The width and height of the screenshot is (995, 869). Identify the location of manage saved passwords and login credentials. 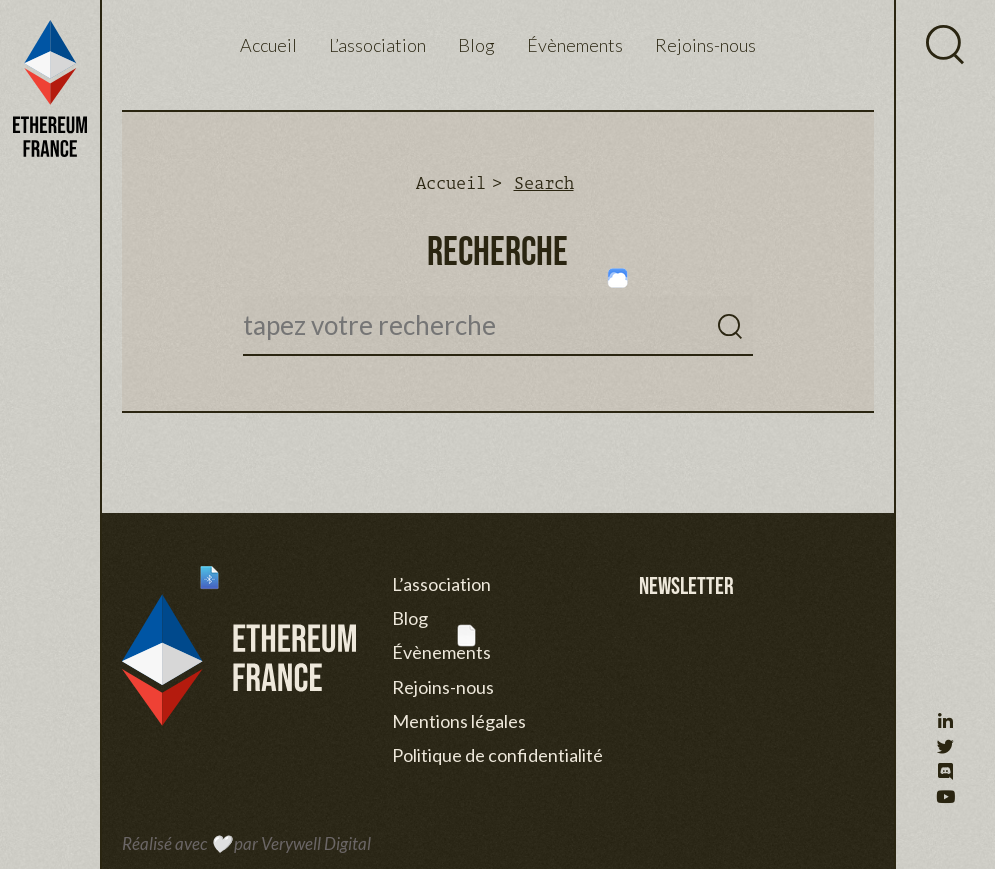
(657, 294).